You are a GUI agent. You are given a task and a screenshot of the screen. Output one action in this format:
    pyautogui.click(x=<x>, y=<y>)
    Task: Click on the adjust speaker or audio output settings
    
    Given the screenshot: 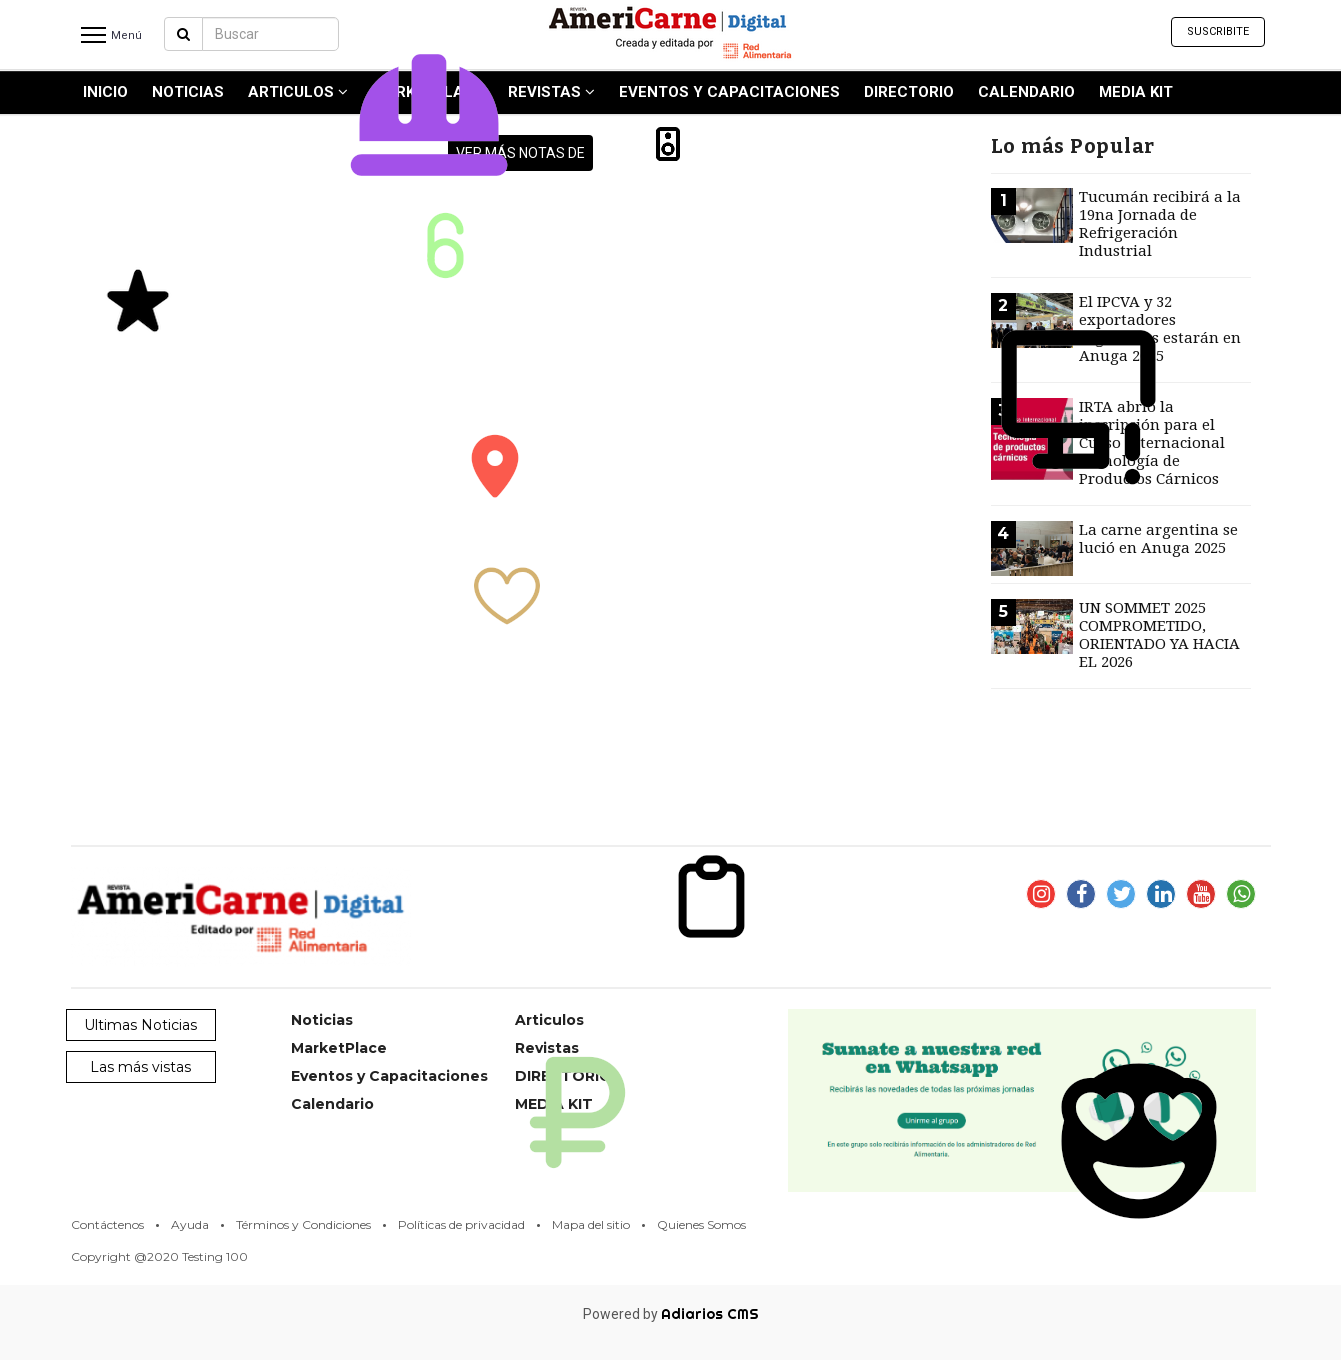 What is the action you would take?
    pyautogui.click(x=668, y=144)
    